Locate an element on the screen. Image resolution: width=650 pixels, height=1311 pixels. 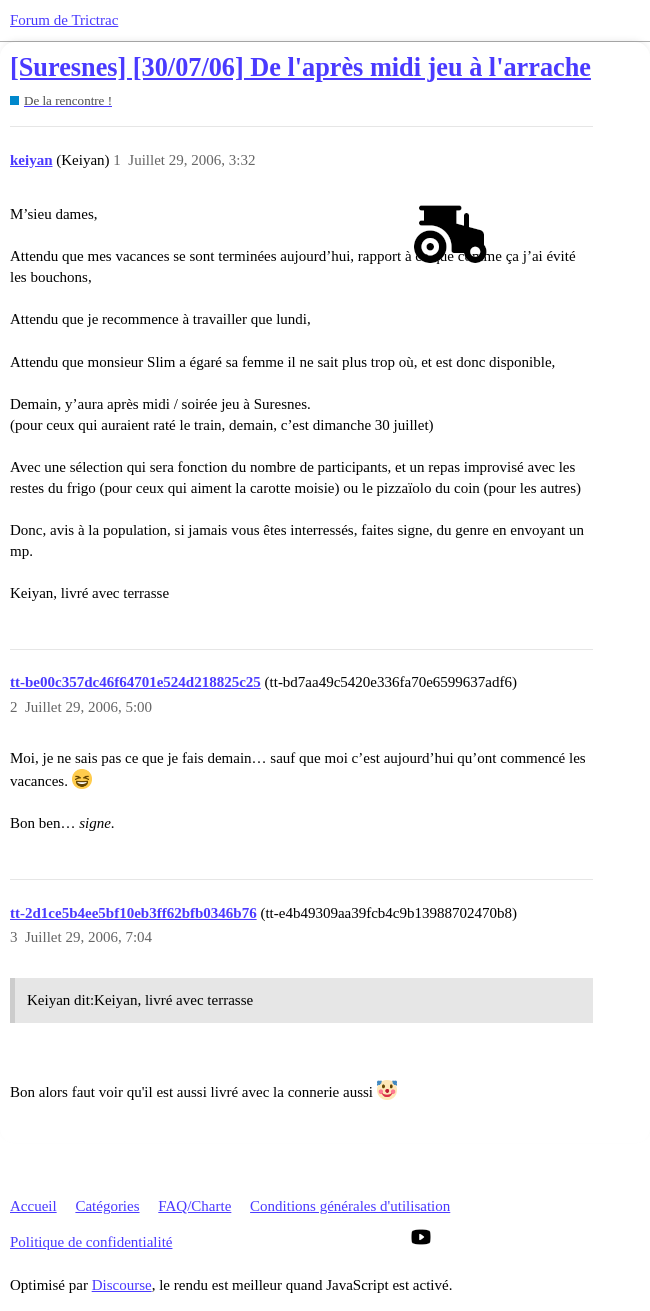
access farming or agriculture features is located at coordinates (449, 233).